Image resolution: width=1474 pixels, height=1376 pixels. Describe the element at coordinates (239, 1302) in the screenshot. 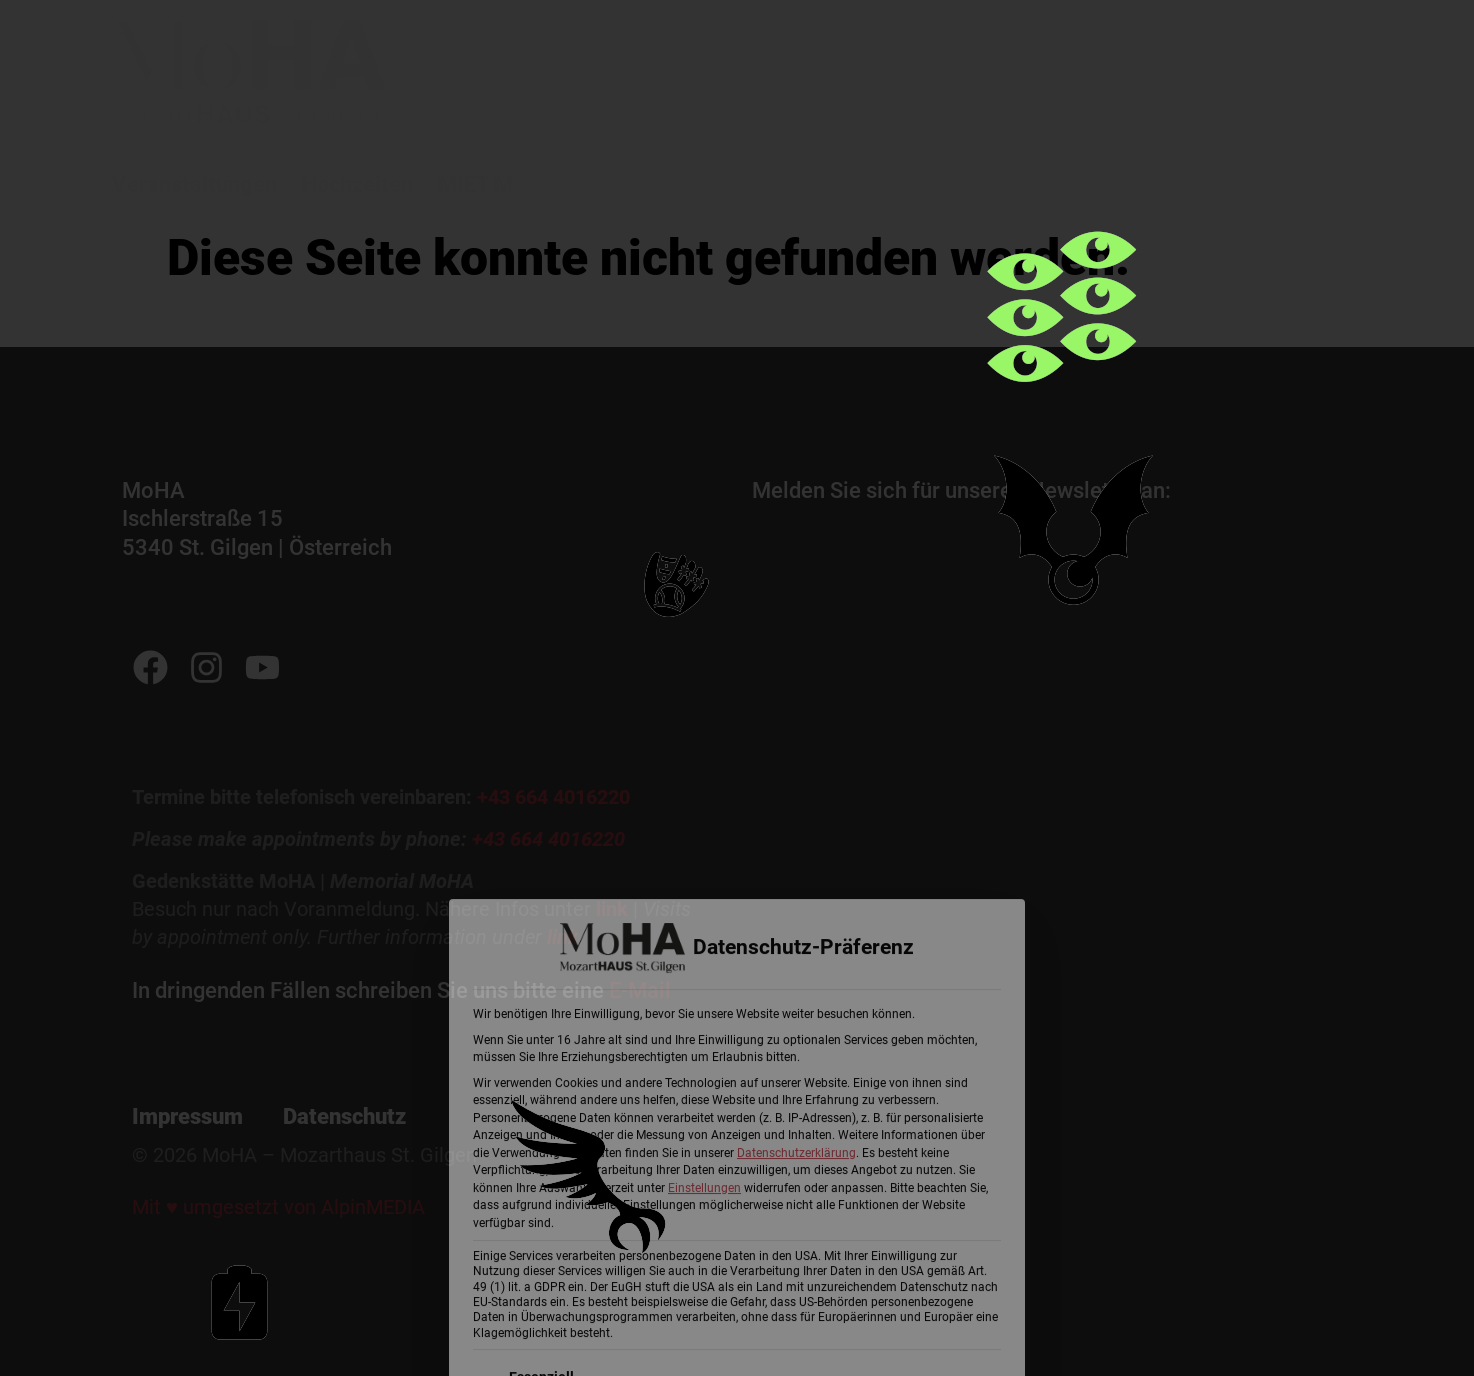

I see `view device battery status` at that location.